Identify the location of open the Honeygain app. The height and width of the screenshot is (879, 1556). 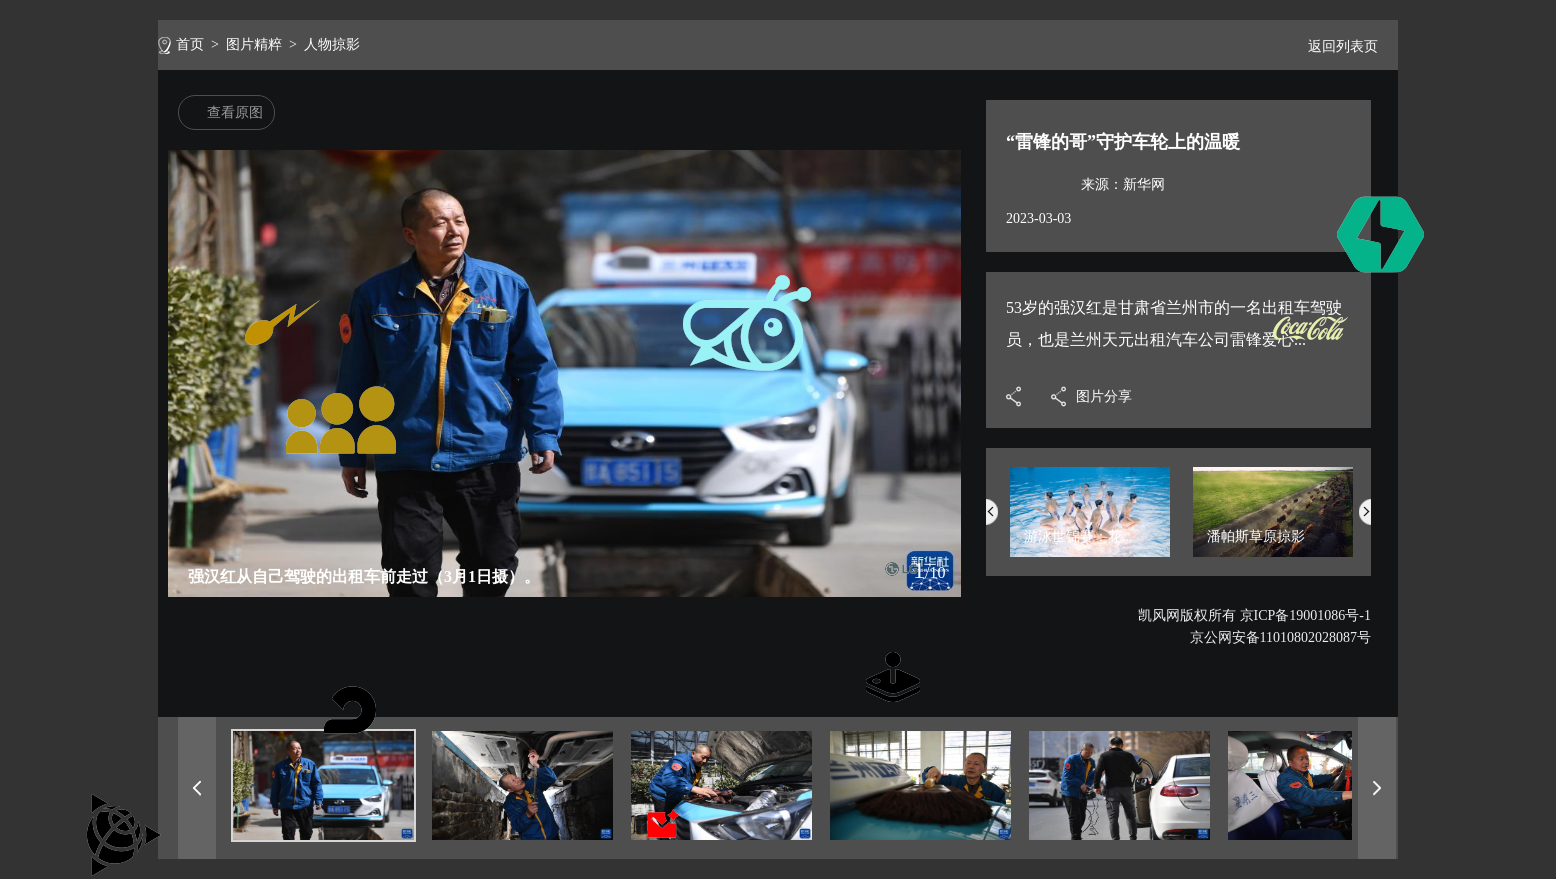
(747, 323).